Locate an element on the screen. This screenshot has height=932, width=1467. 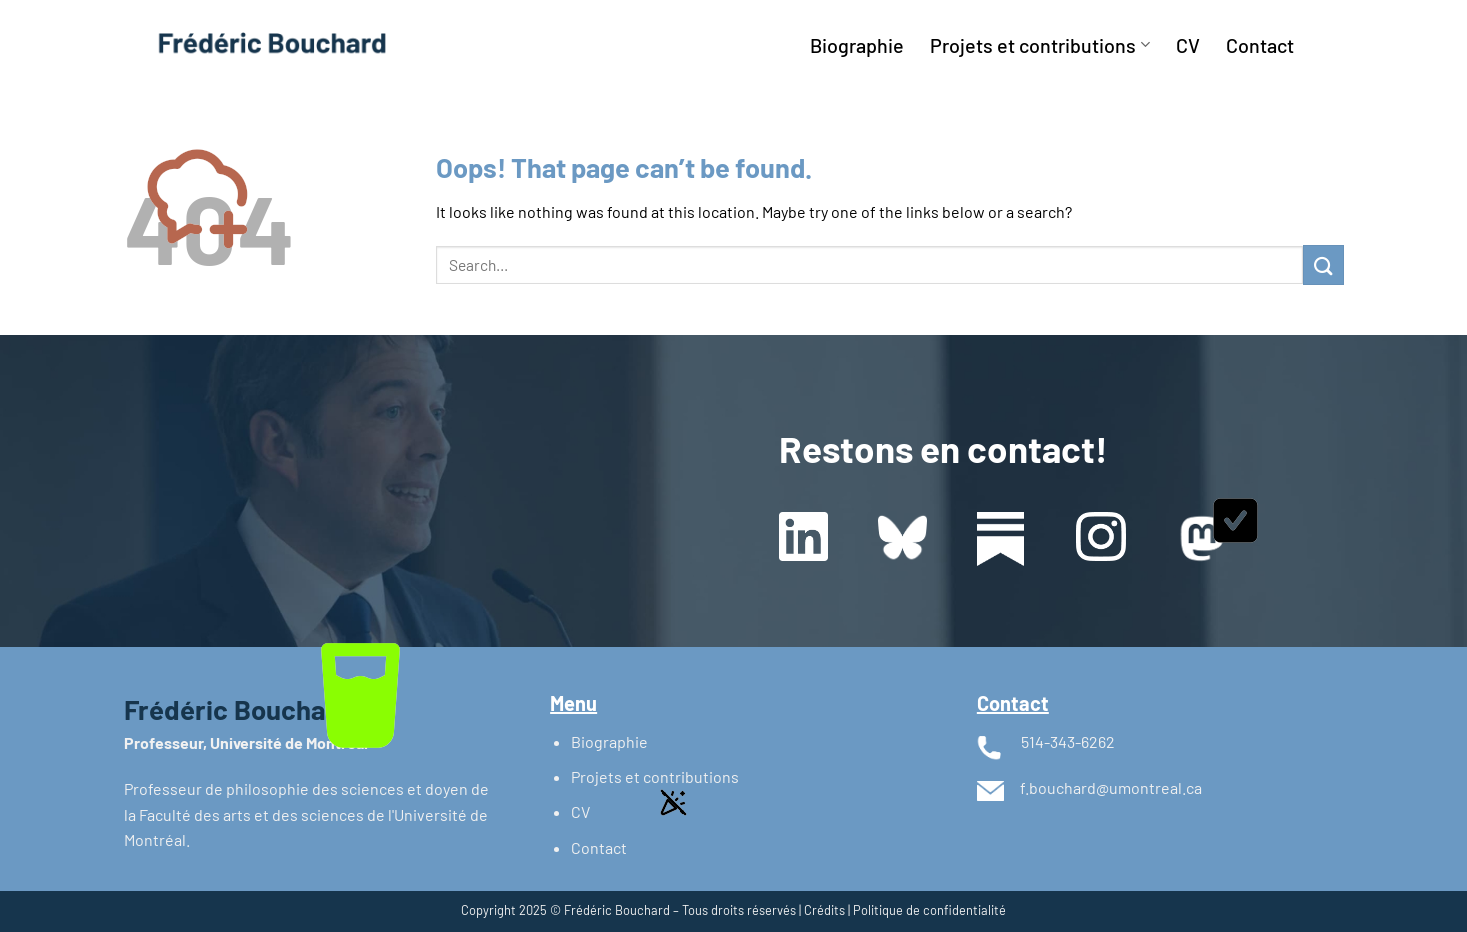
confirm or submit a selection is located at coordinates (1235, 520).